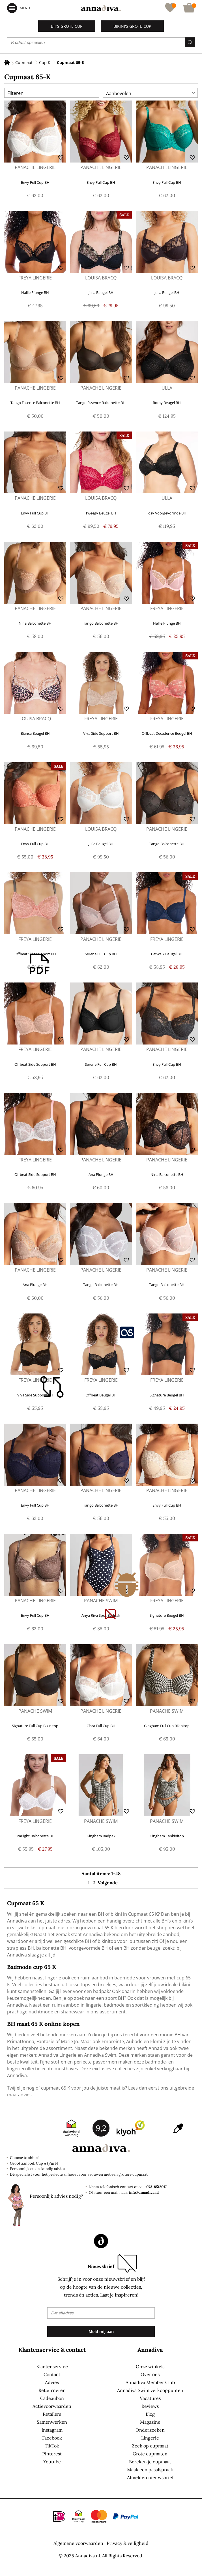 The image size is (202, 2576). What do you see at coordinates (178, 2128) in the screenshot?
I see `pick a color from the canvas` at bounding box center [178, 2128].